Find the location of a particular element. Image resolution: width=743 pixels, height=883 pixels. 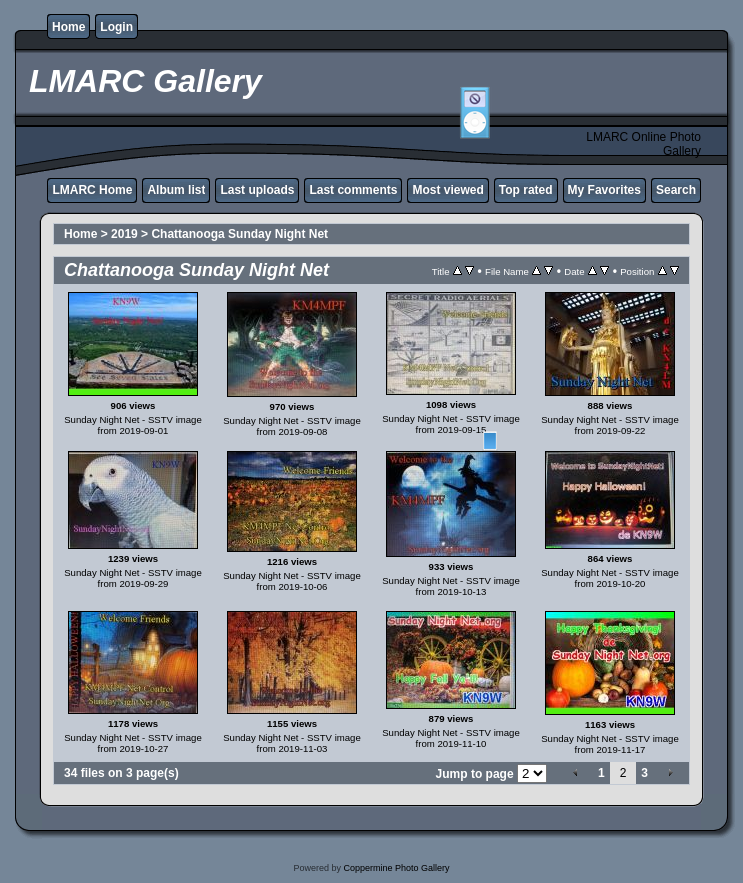

iPad Pro device connected via wifi is located at coordinates (490, 441).